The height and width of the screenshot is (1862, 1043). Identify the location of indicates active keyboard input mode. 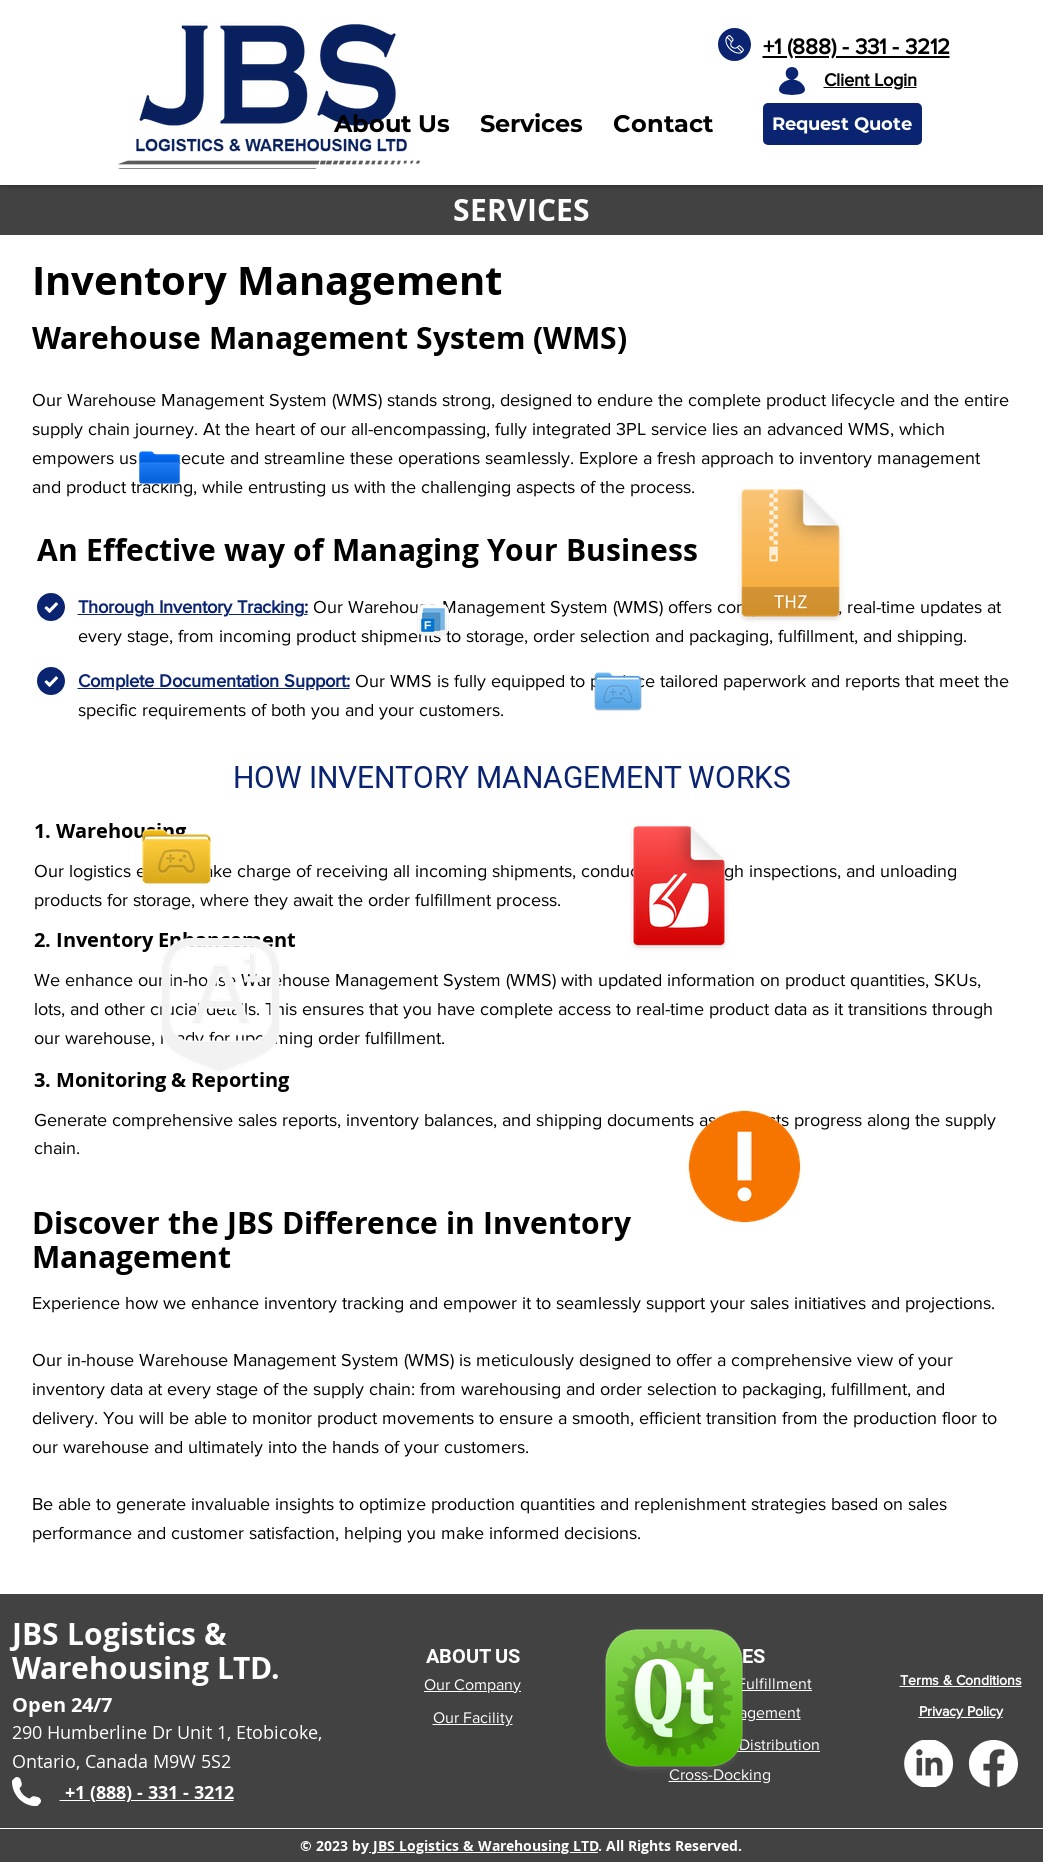
(220, 1005).